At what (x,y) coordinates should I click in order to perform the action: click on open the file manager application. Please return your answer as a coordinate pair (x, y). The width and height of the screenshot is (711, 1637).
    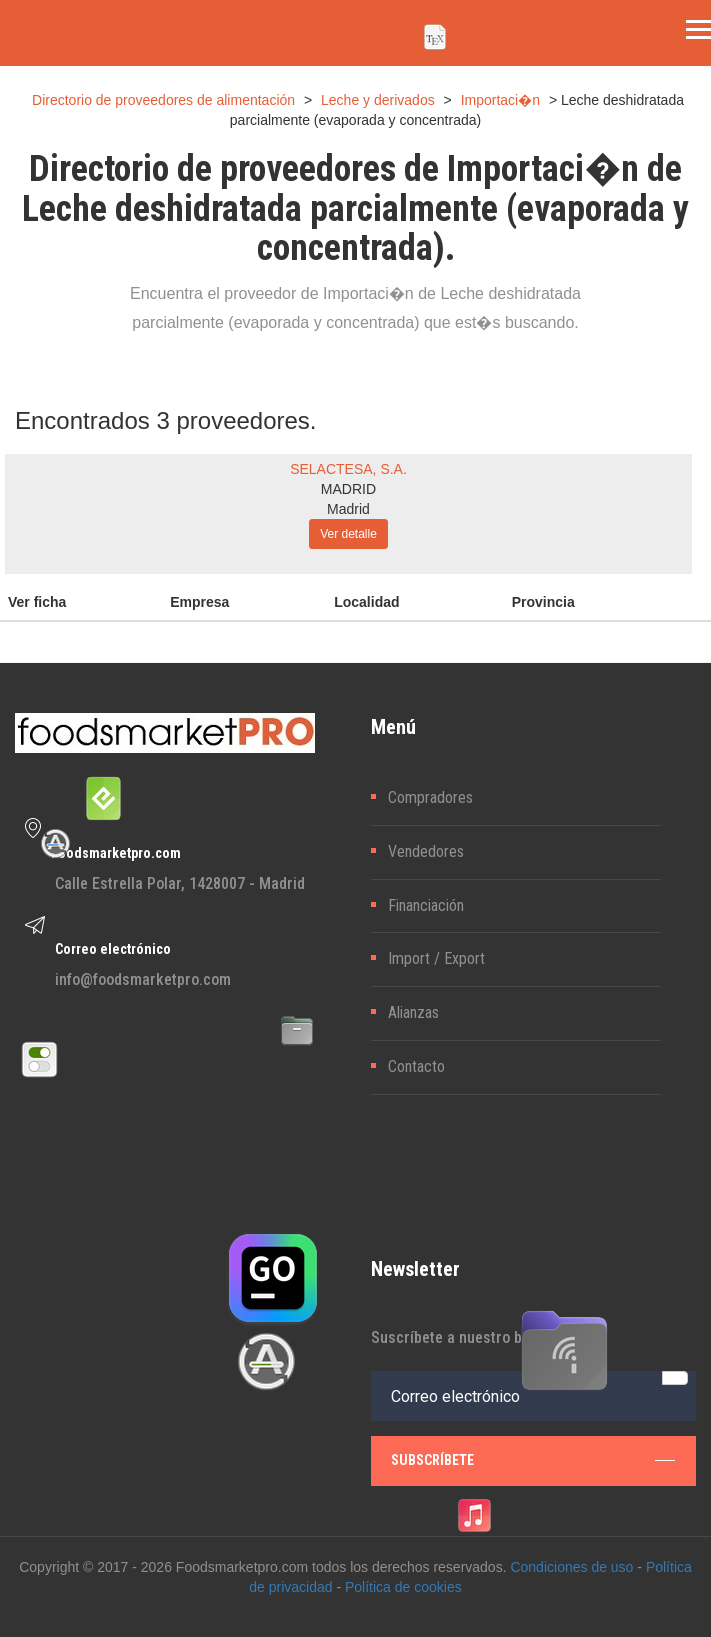
    Looking at the image, I should click on (297, 1030).